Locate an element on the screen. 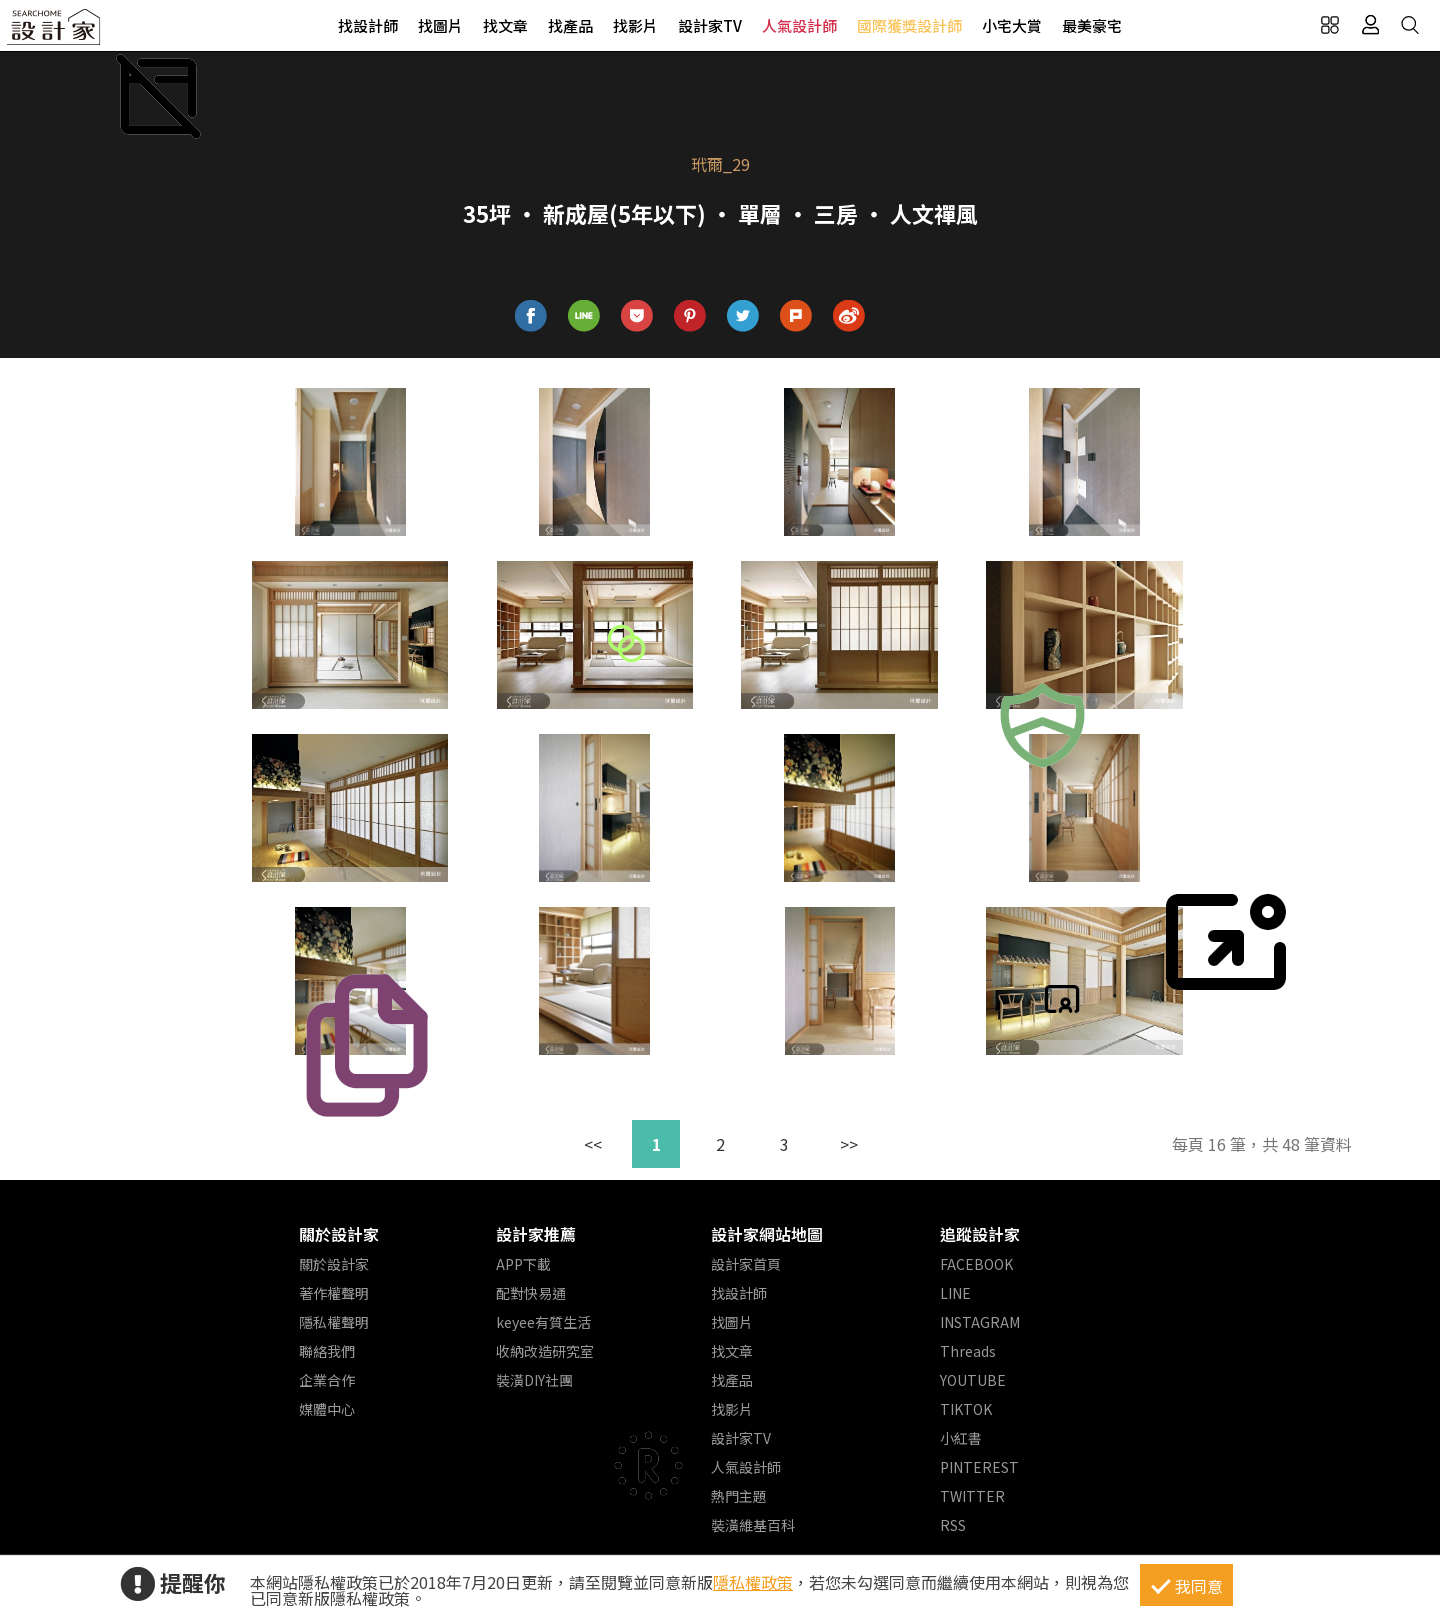 The width and height of the screenshot is (1440, 1614). pin this item to quick access is located at coordinates (1226, 942).